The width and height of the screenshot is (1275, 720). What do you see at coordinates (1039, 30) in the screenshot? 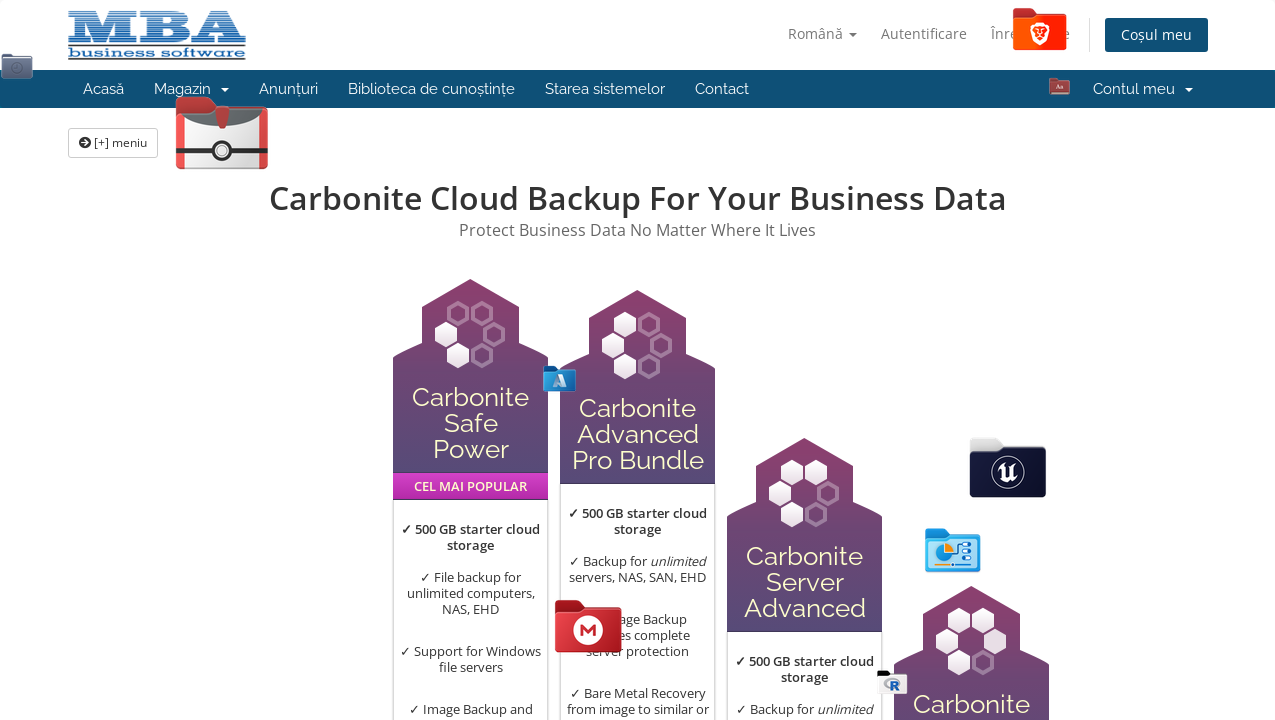
I see `open Brave browser downloads folder` at bounding box center [1039, 30].